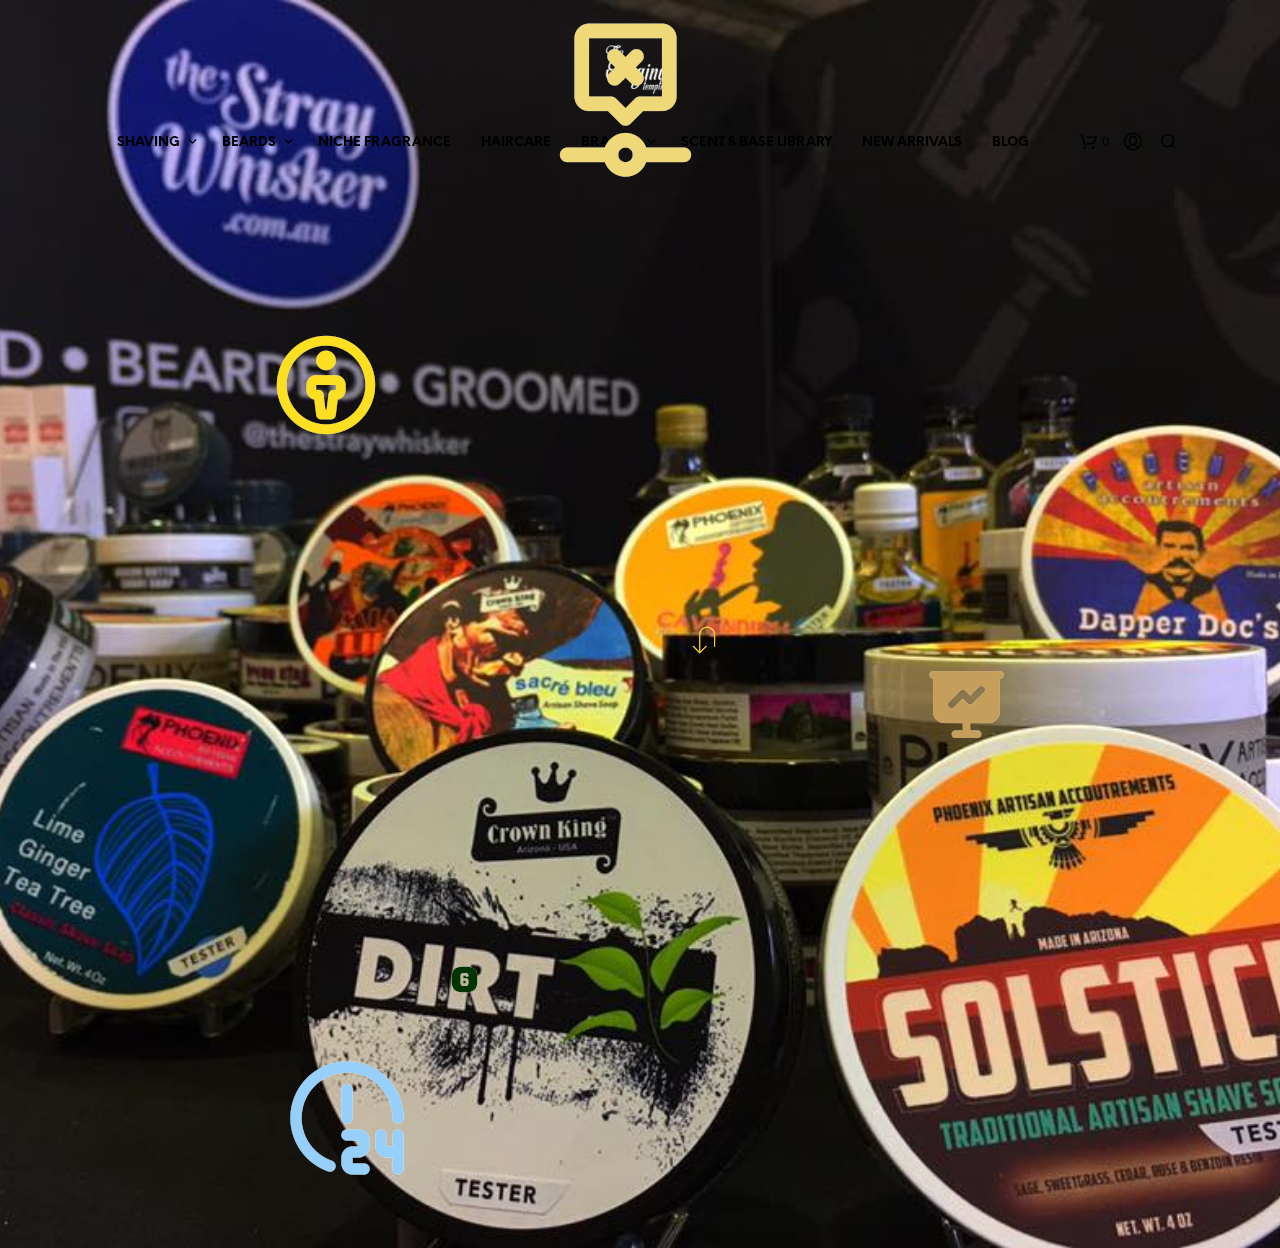  Describe the element at coordinates (705, 640) in the screenshot. I see `undo or go back to previous state` at that location.